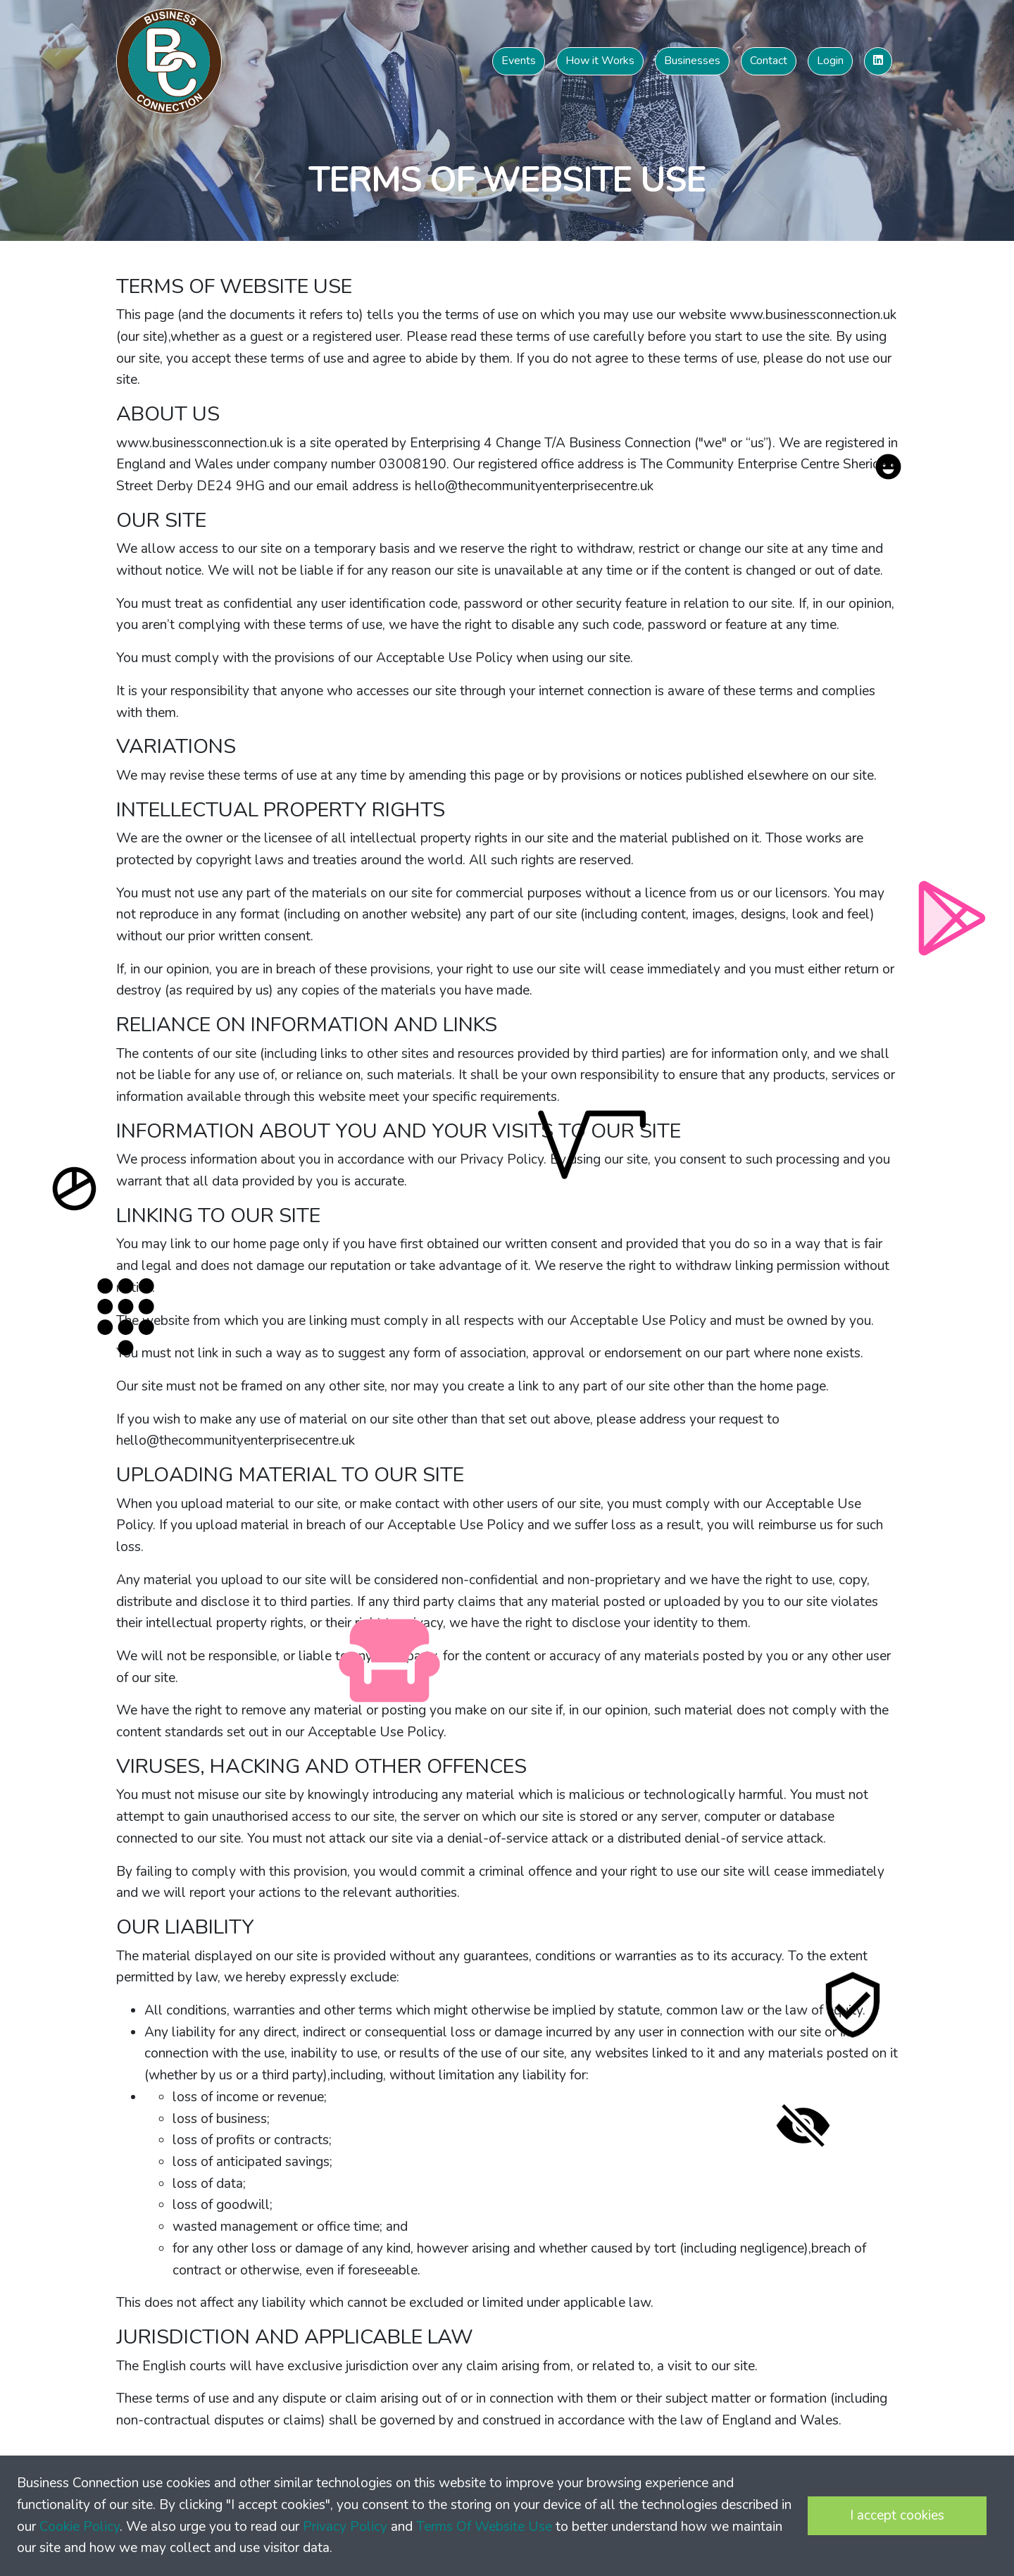 This screenshot has height=2576, width=1014. Describe the element at coordinates (74, 1188) in the screenshot. I see `view analytics or statistics breakdown` at that location.